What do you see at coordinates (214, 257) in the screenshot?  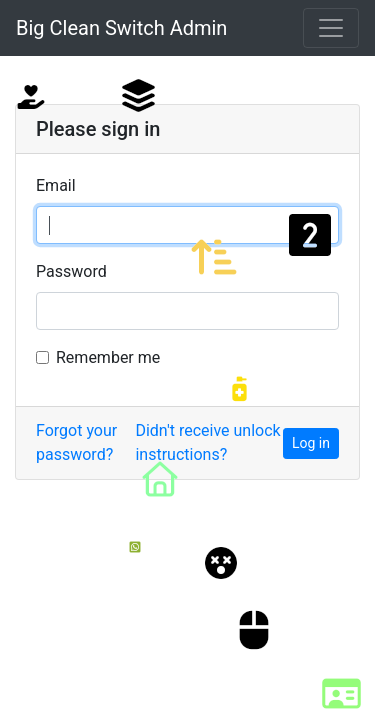 I see `sort items in ascending order` at bounding box center [214, 257].